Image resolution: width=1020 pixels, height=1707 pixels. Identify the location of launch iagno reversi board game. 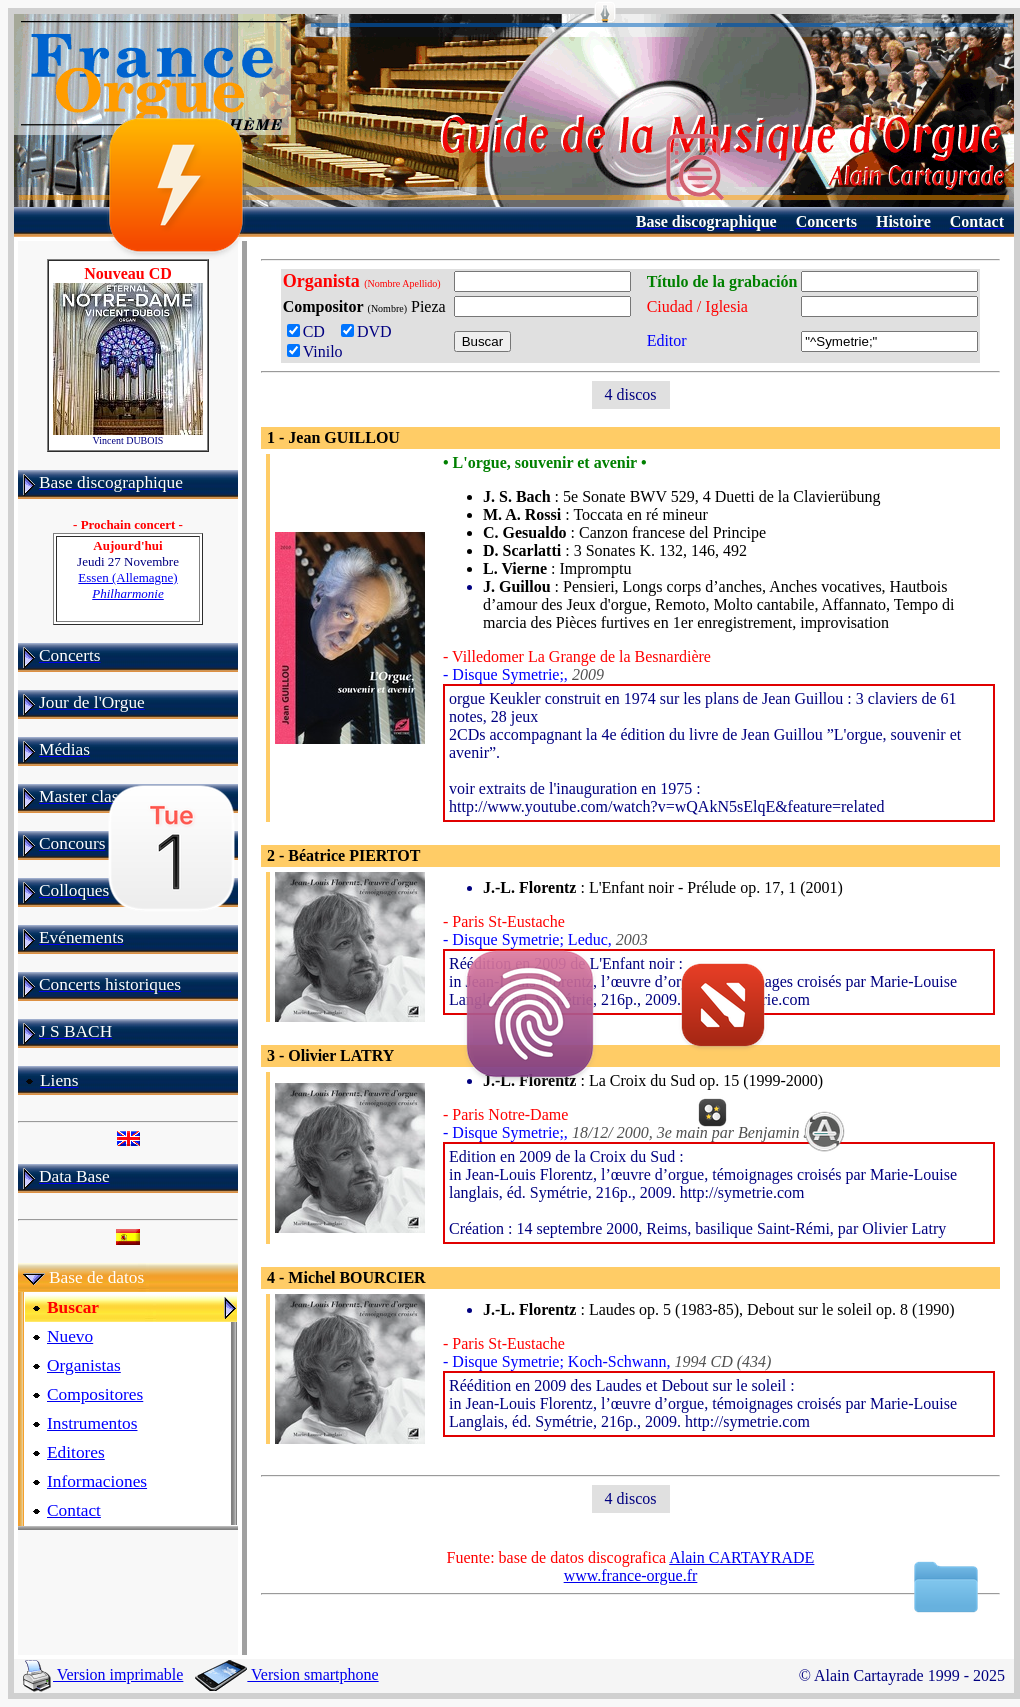
(712, 1112).